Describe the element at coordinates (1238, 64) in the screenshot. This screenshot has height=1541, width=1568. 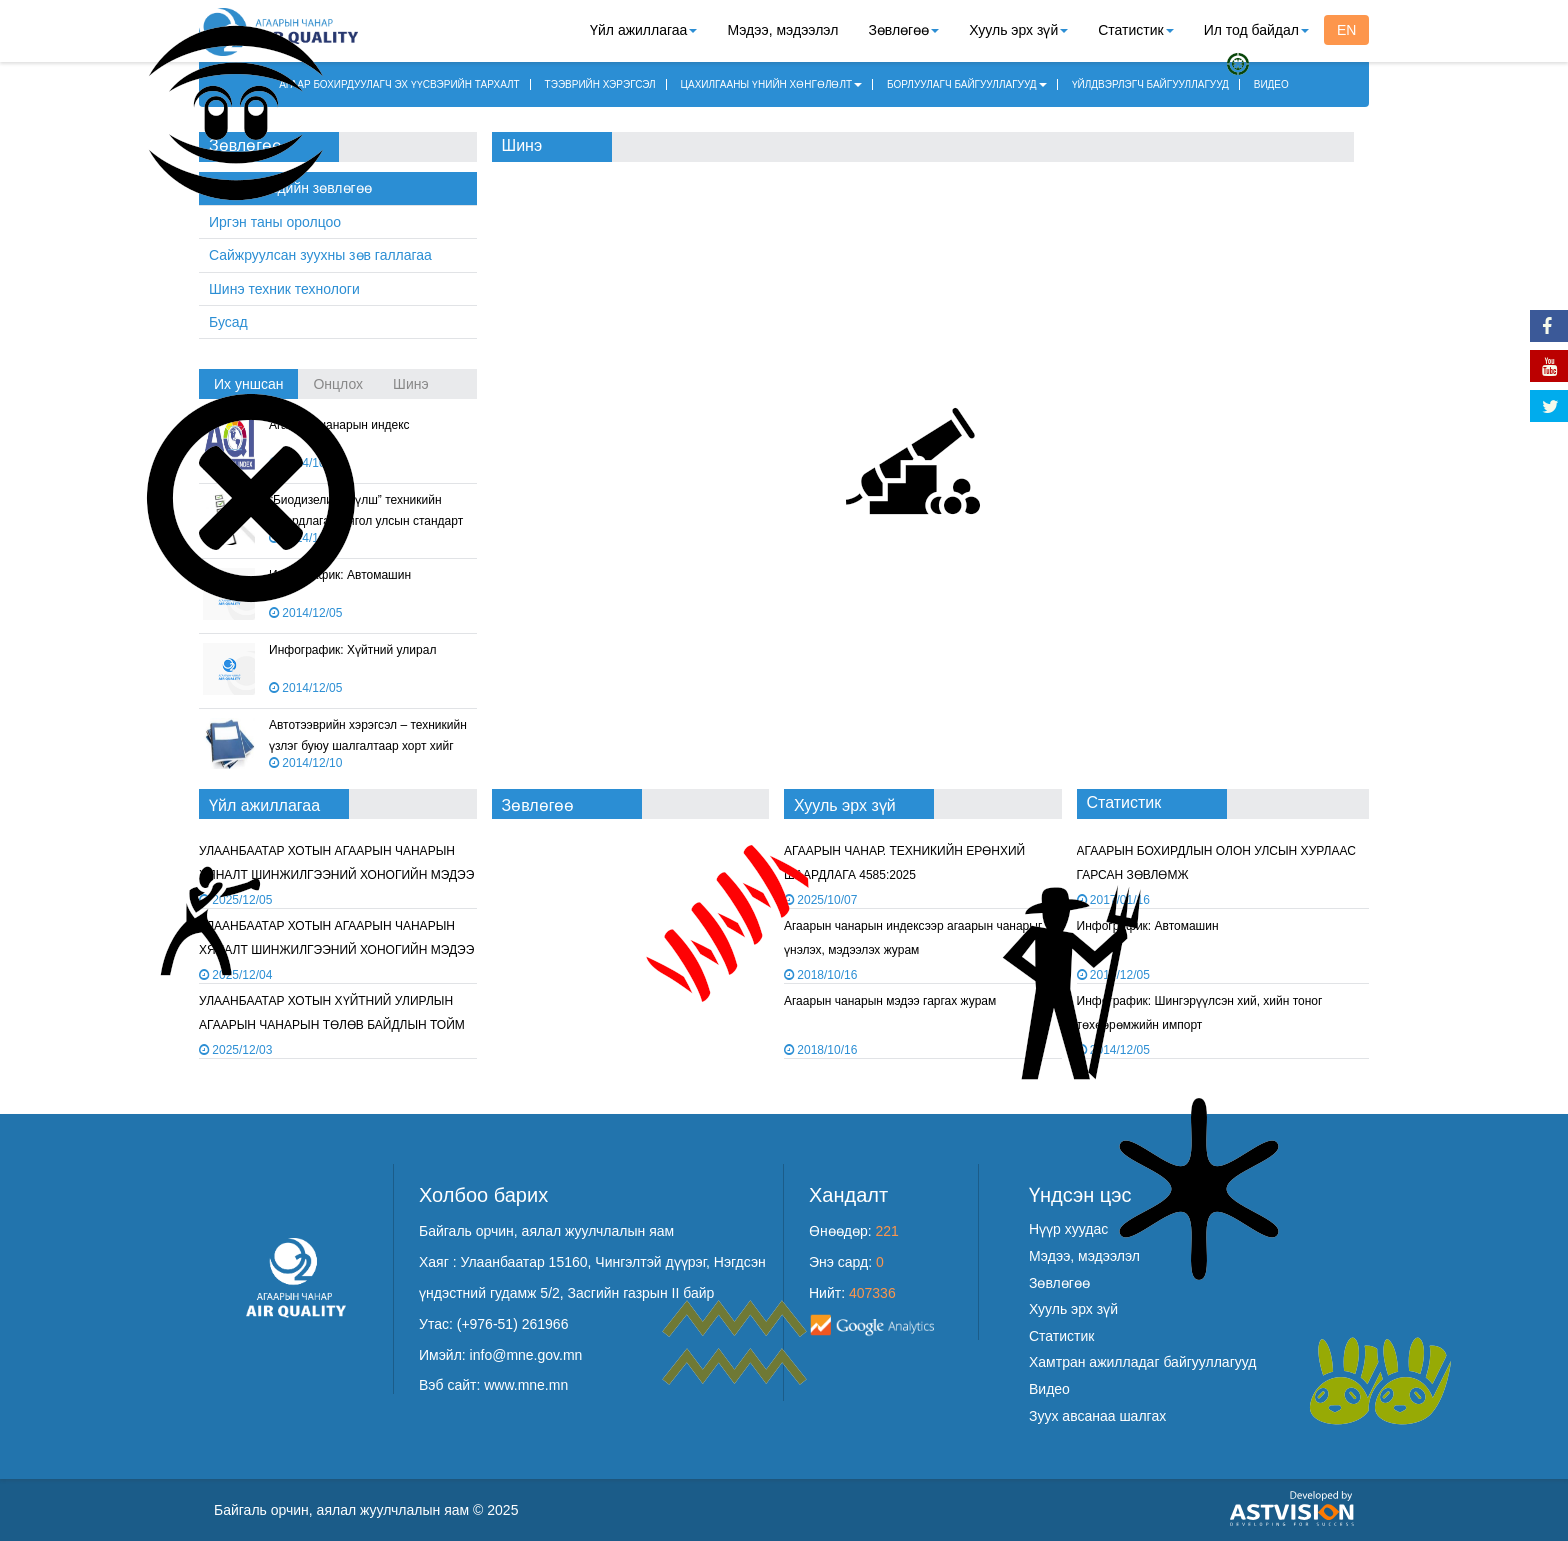
I see `aim or target an object in-game` at that location.